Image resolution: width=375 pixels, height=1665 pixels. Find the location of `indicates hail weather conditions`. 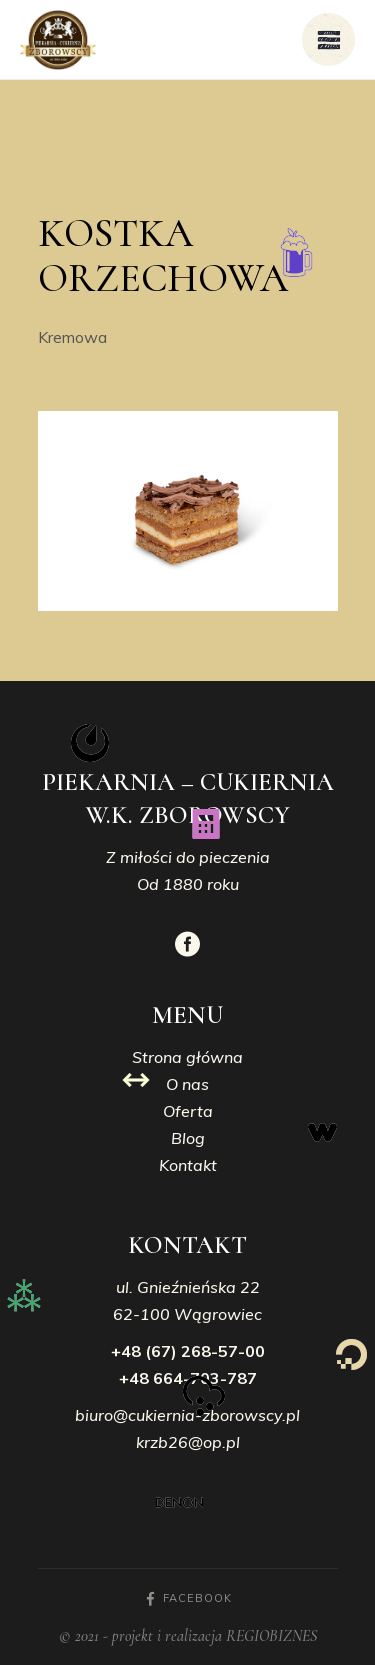

indicates hail weather conditions is located at coordinates (204, 1395).